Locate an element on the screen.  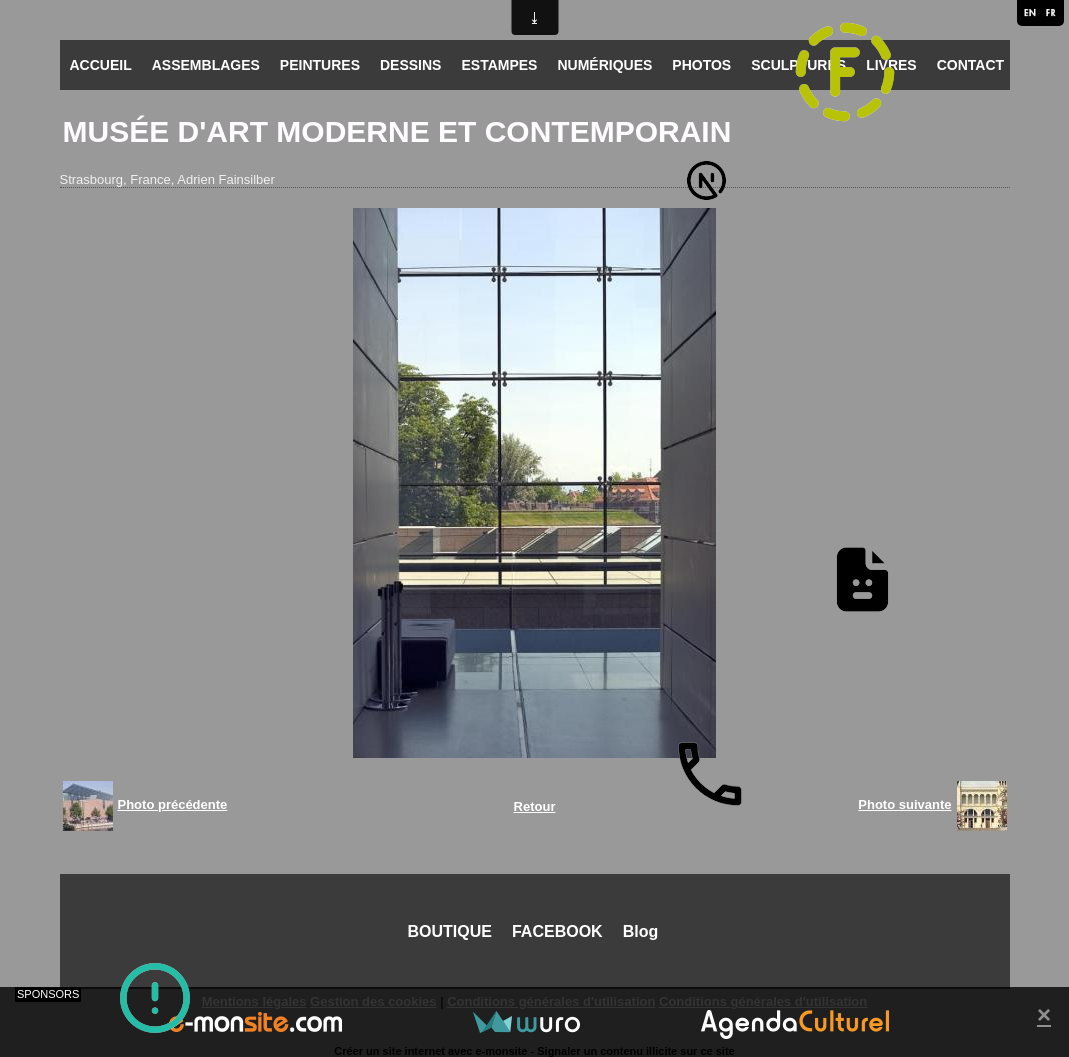
indicates a warning or alert message is located at coordinates (155, 998).